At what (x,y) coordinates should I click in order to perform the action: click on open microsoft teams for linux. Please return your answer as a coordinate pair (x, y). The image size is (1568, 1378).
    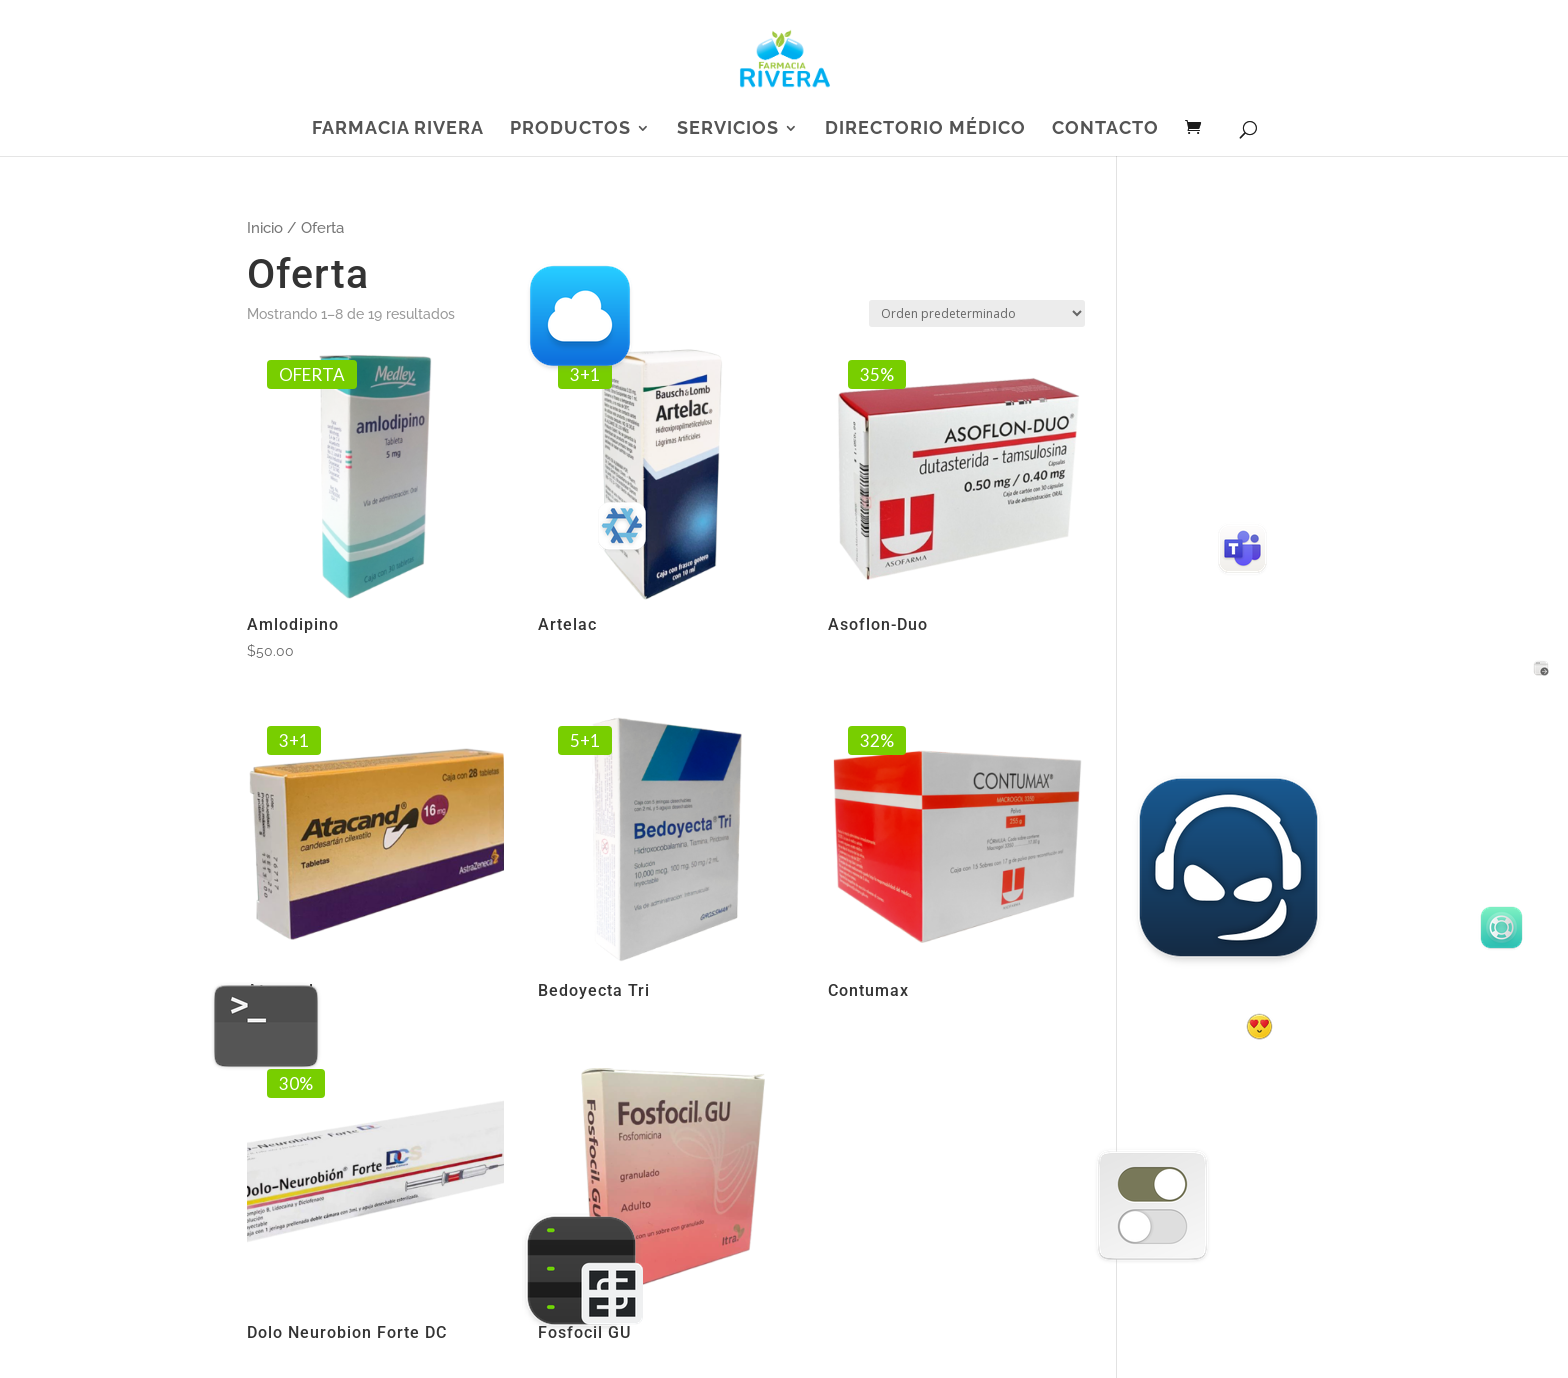
    Looking at the image, I should click on (1242, 548).